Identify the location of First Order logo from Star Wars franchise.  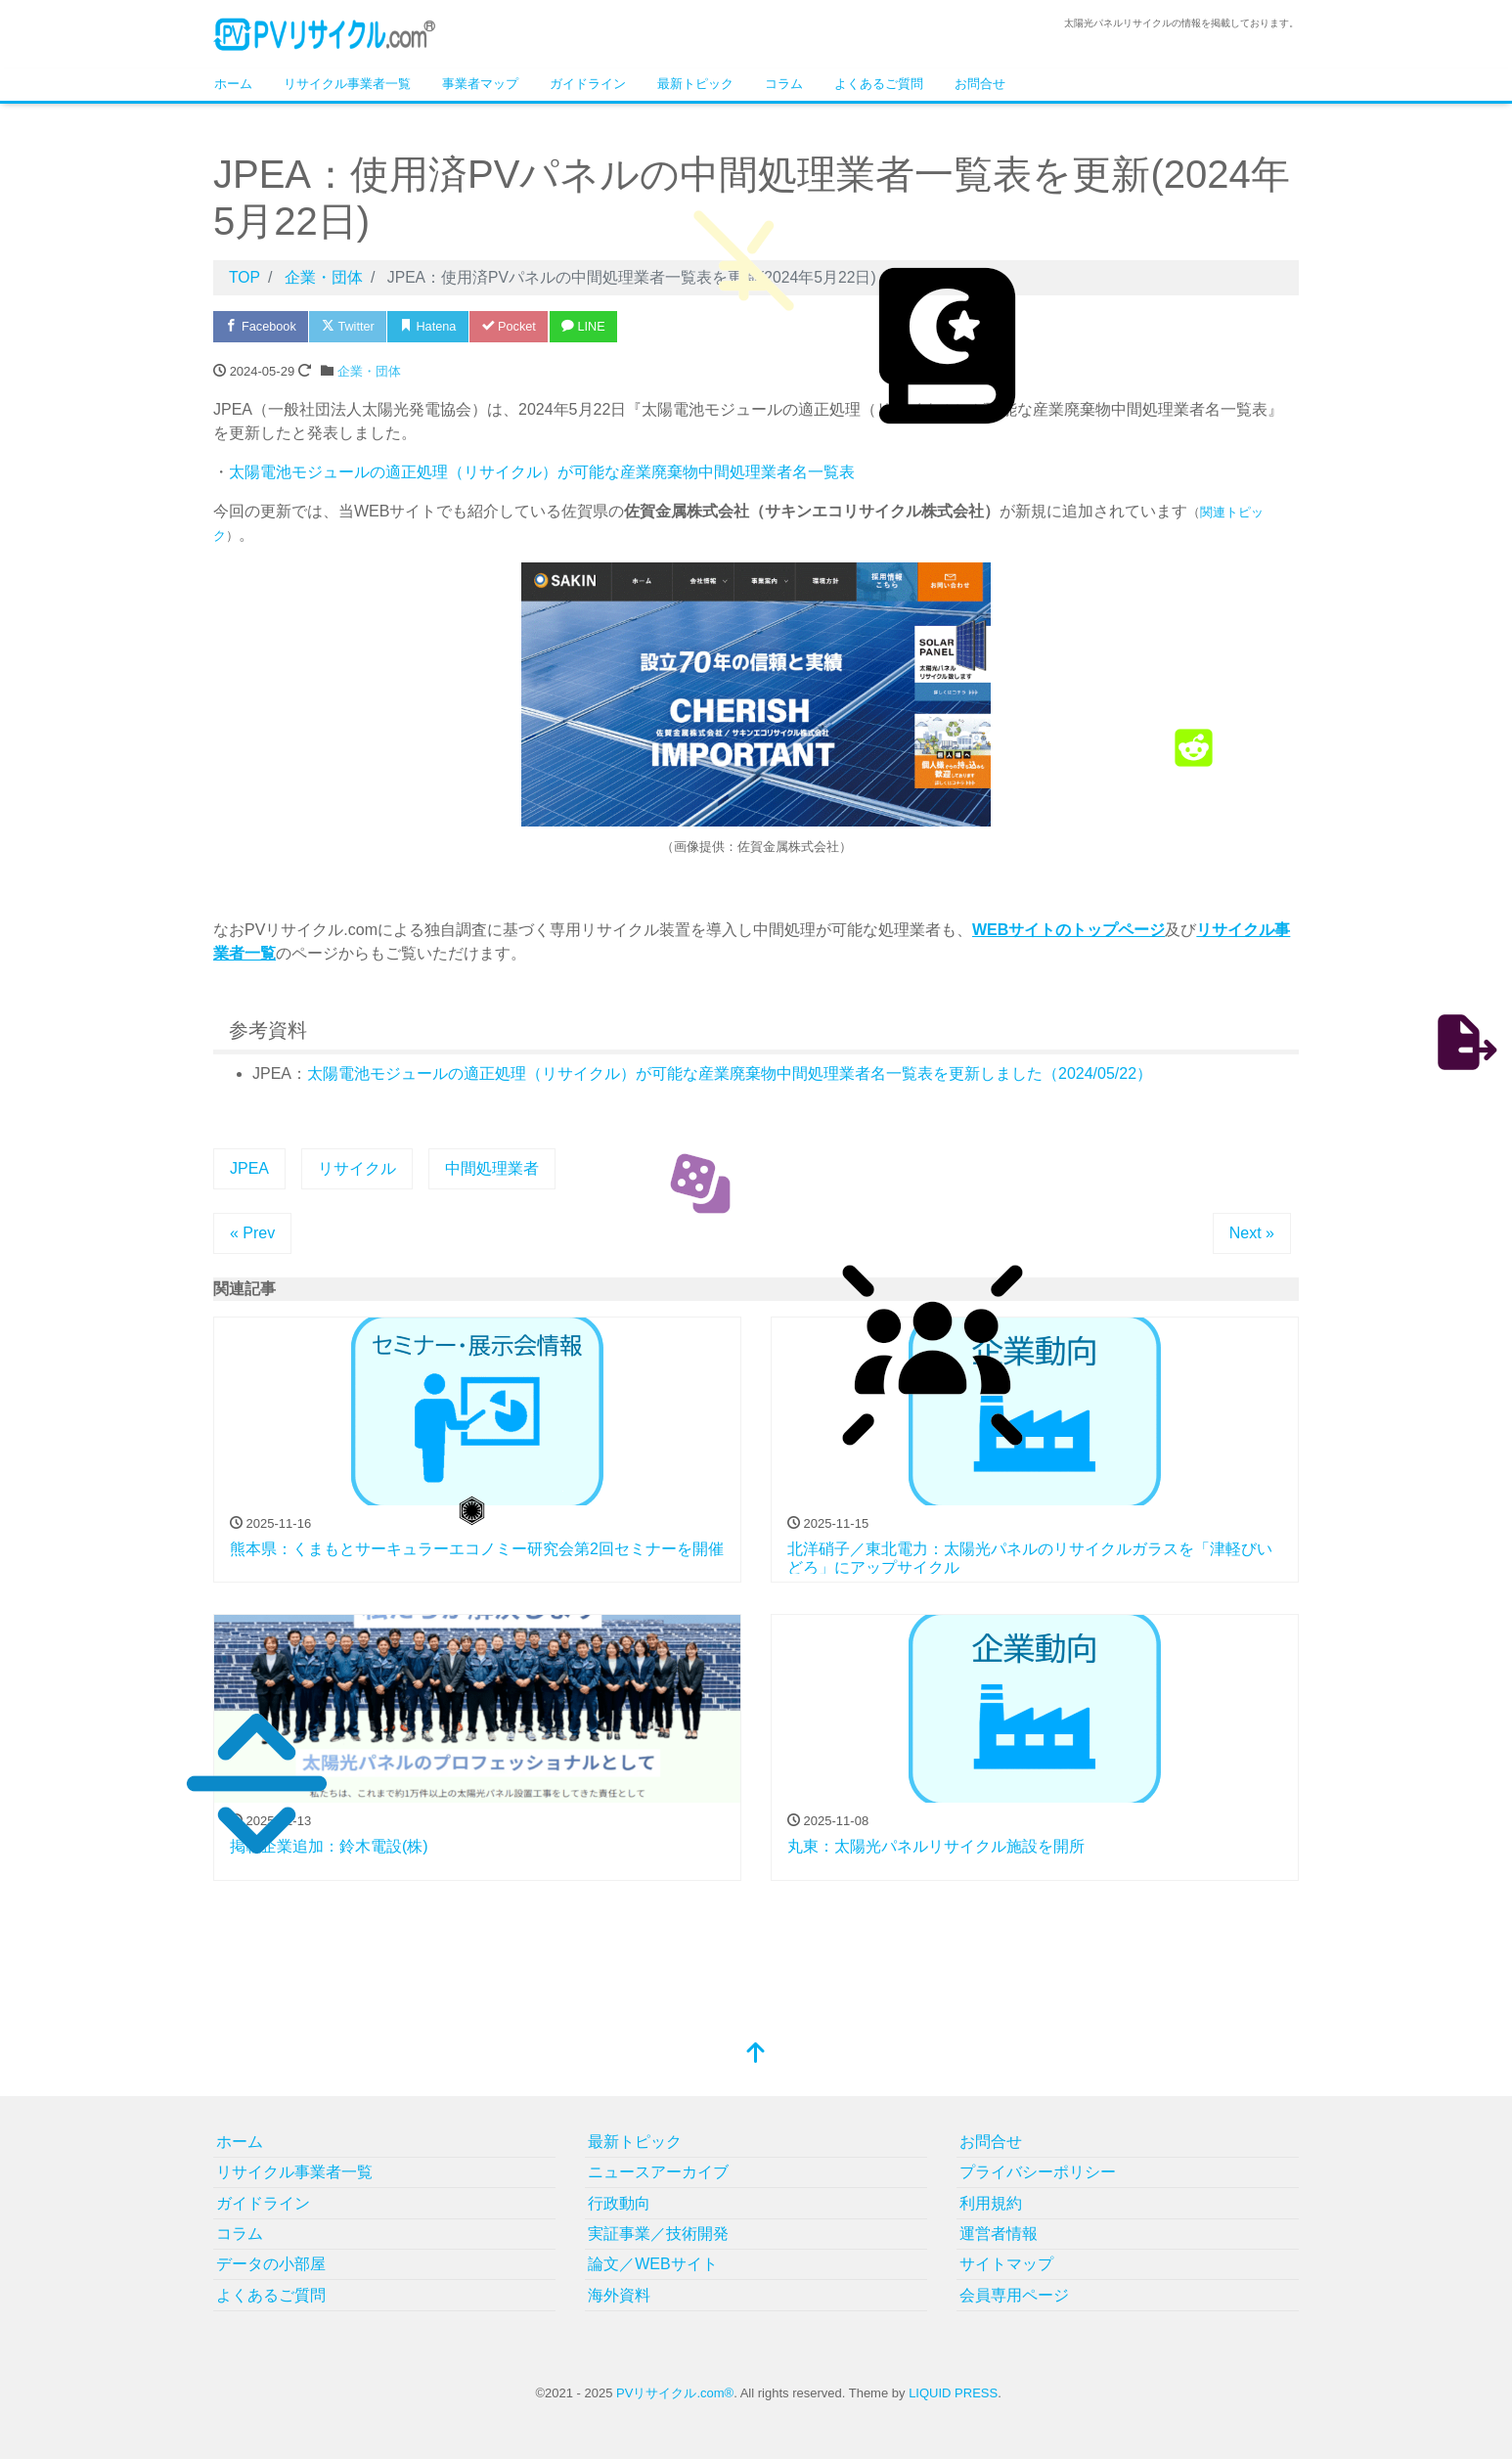
(471, 1510).